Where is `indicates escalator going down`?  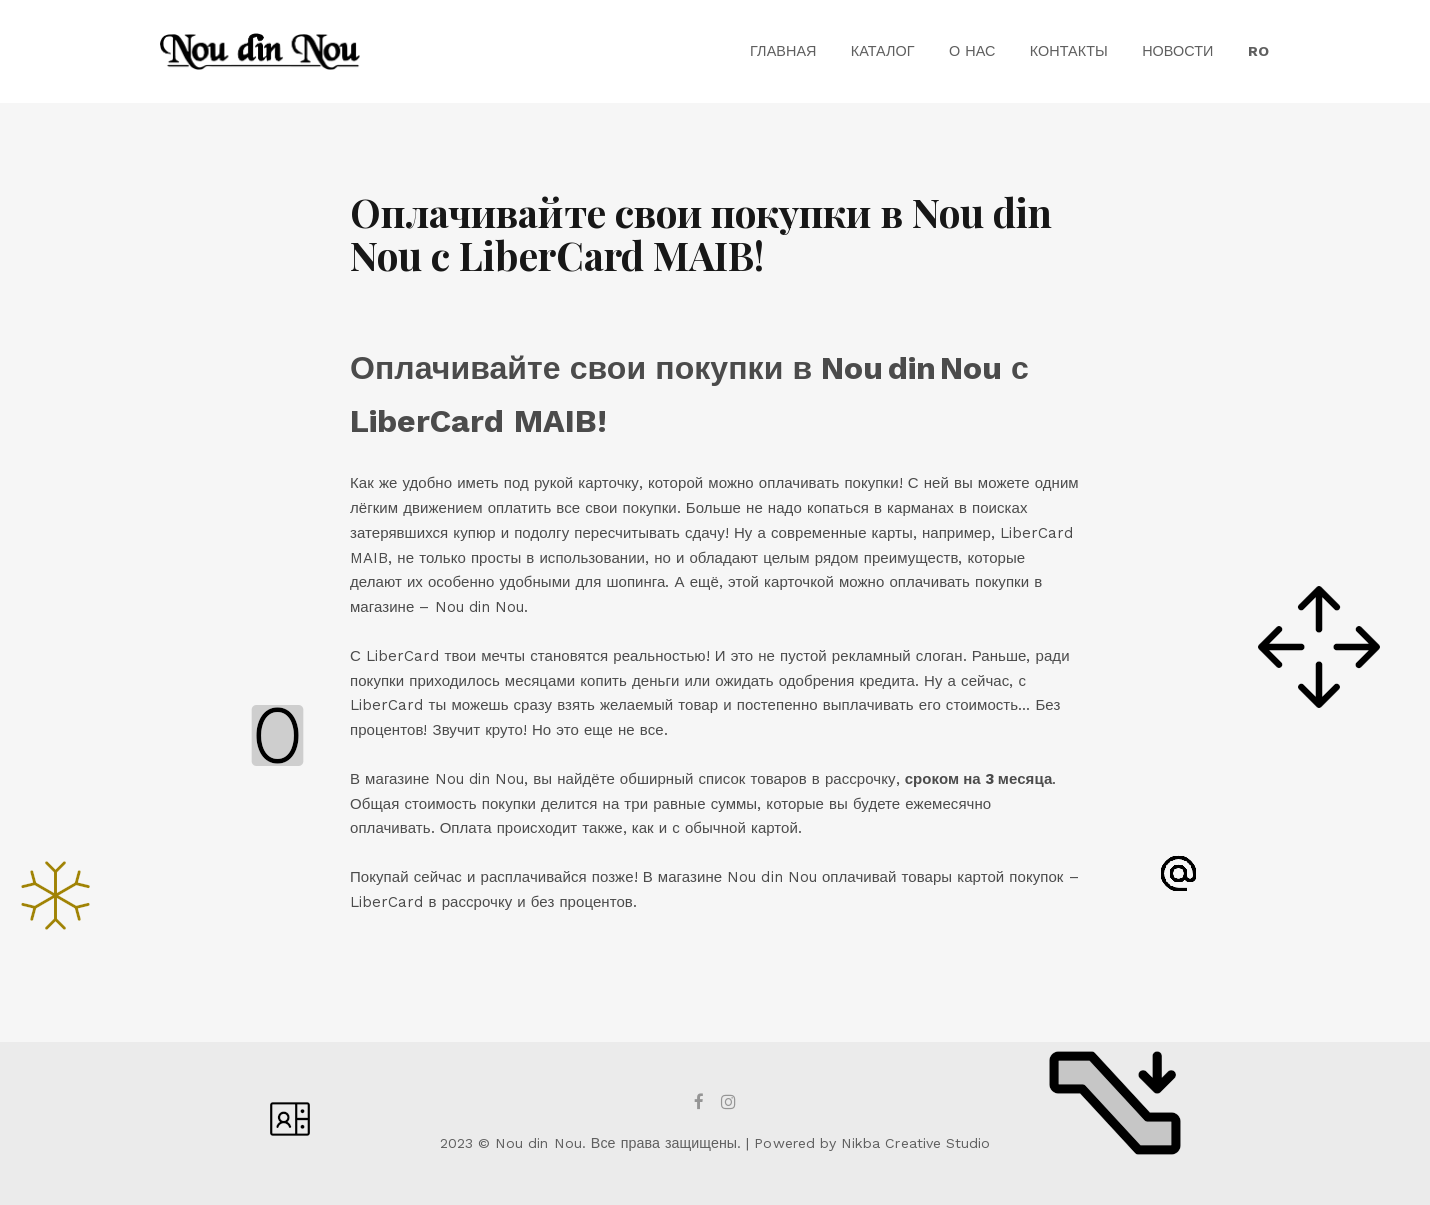
indicates escalator going down is located at coordinates (1115, 1103).